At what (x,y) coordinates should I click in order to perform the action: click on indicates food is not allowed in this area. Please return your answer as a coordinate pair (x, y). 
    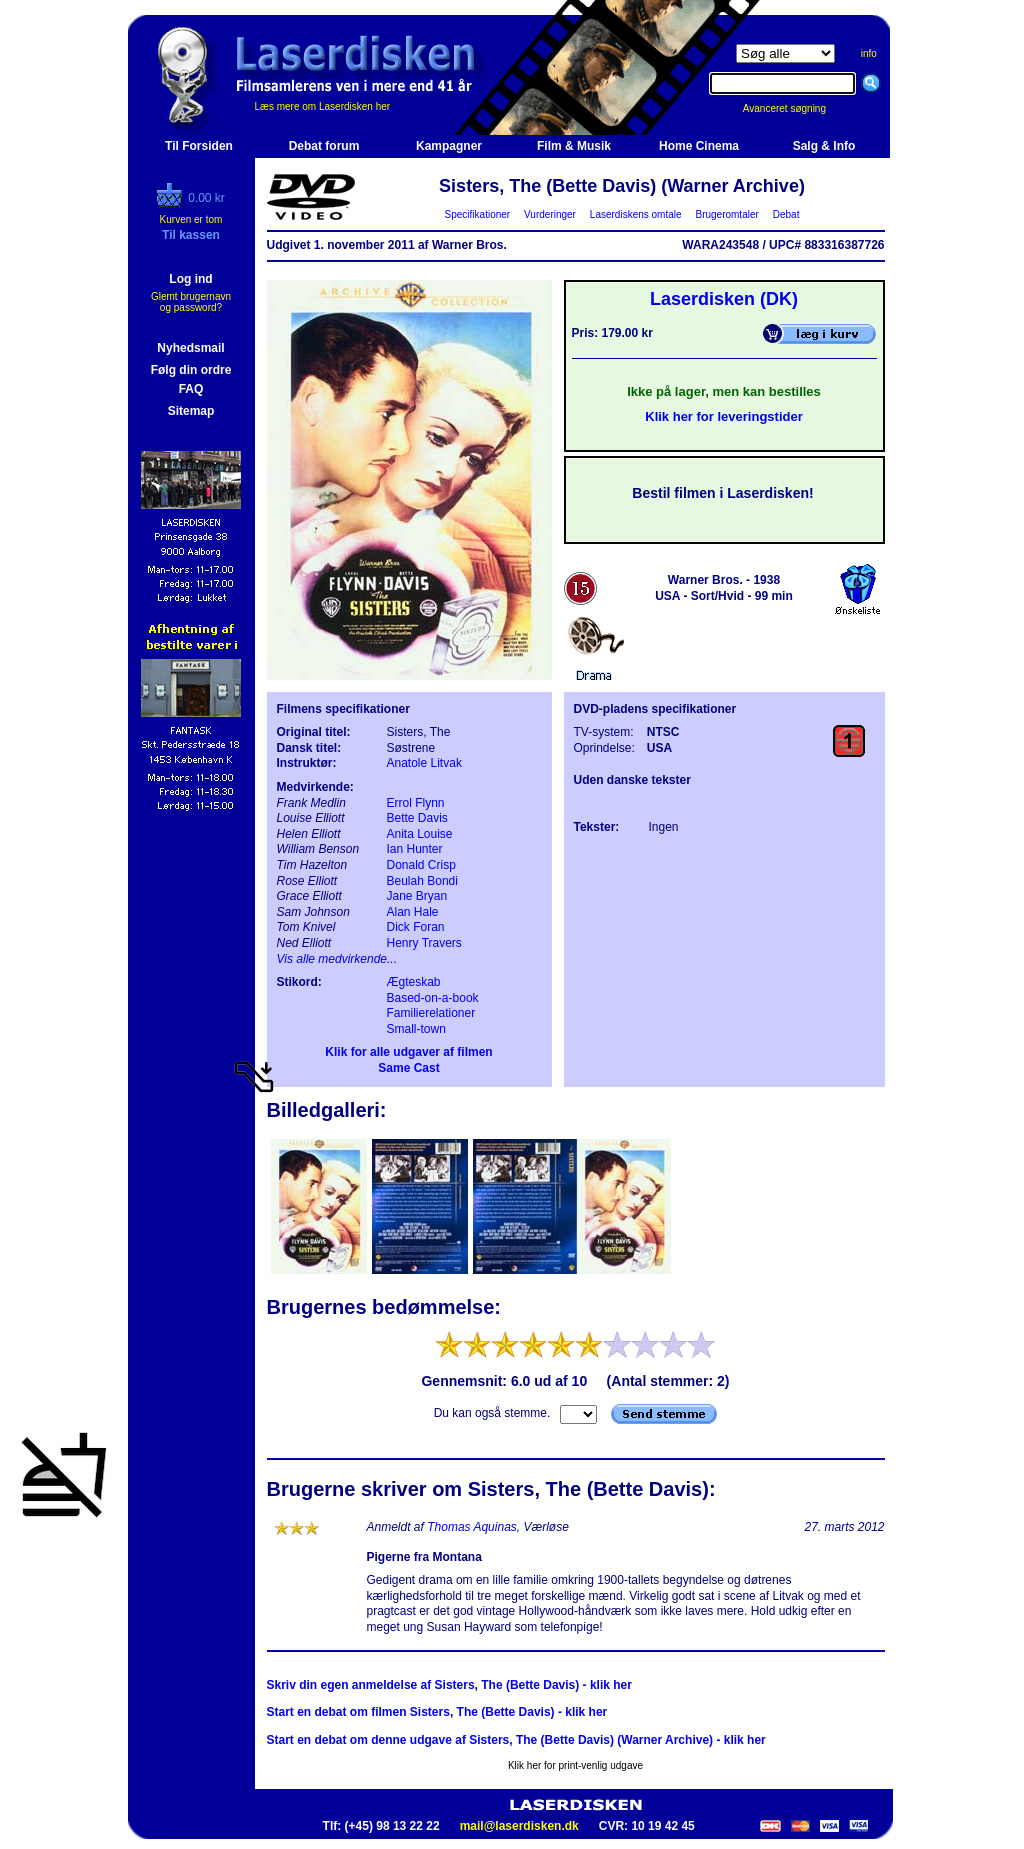
    Looking at the image, I should click on (64, 1474).